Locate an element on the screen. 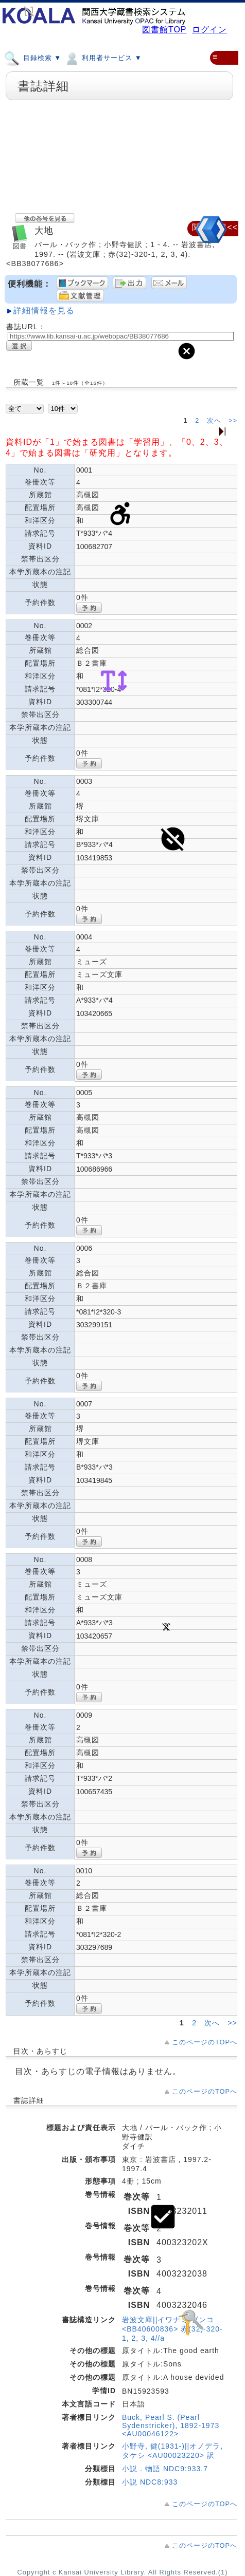 This screenshot has width=245, height=2576. indicates strollers are not permitted in this area is located at coordinates (166, 1627).